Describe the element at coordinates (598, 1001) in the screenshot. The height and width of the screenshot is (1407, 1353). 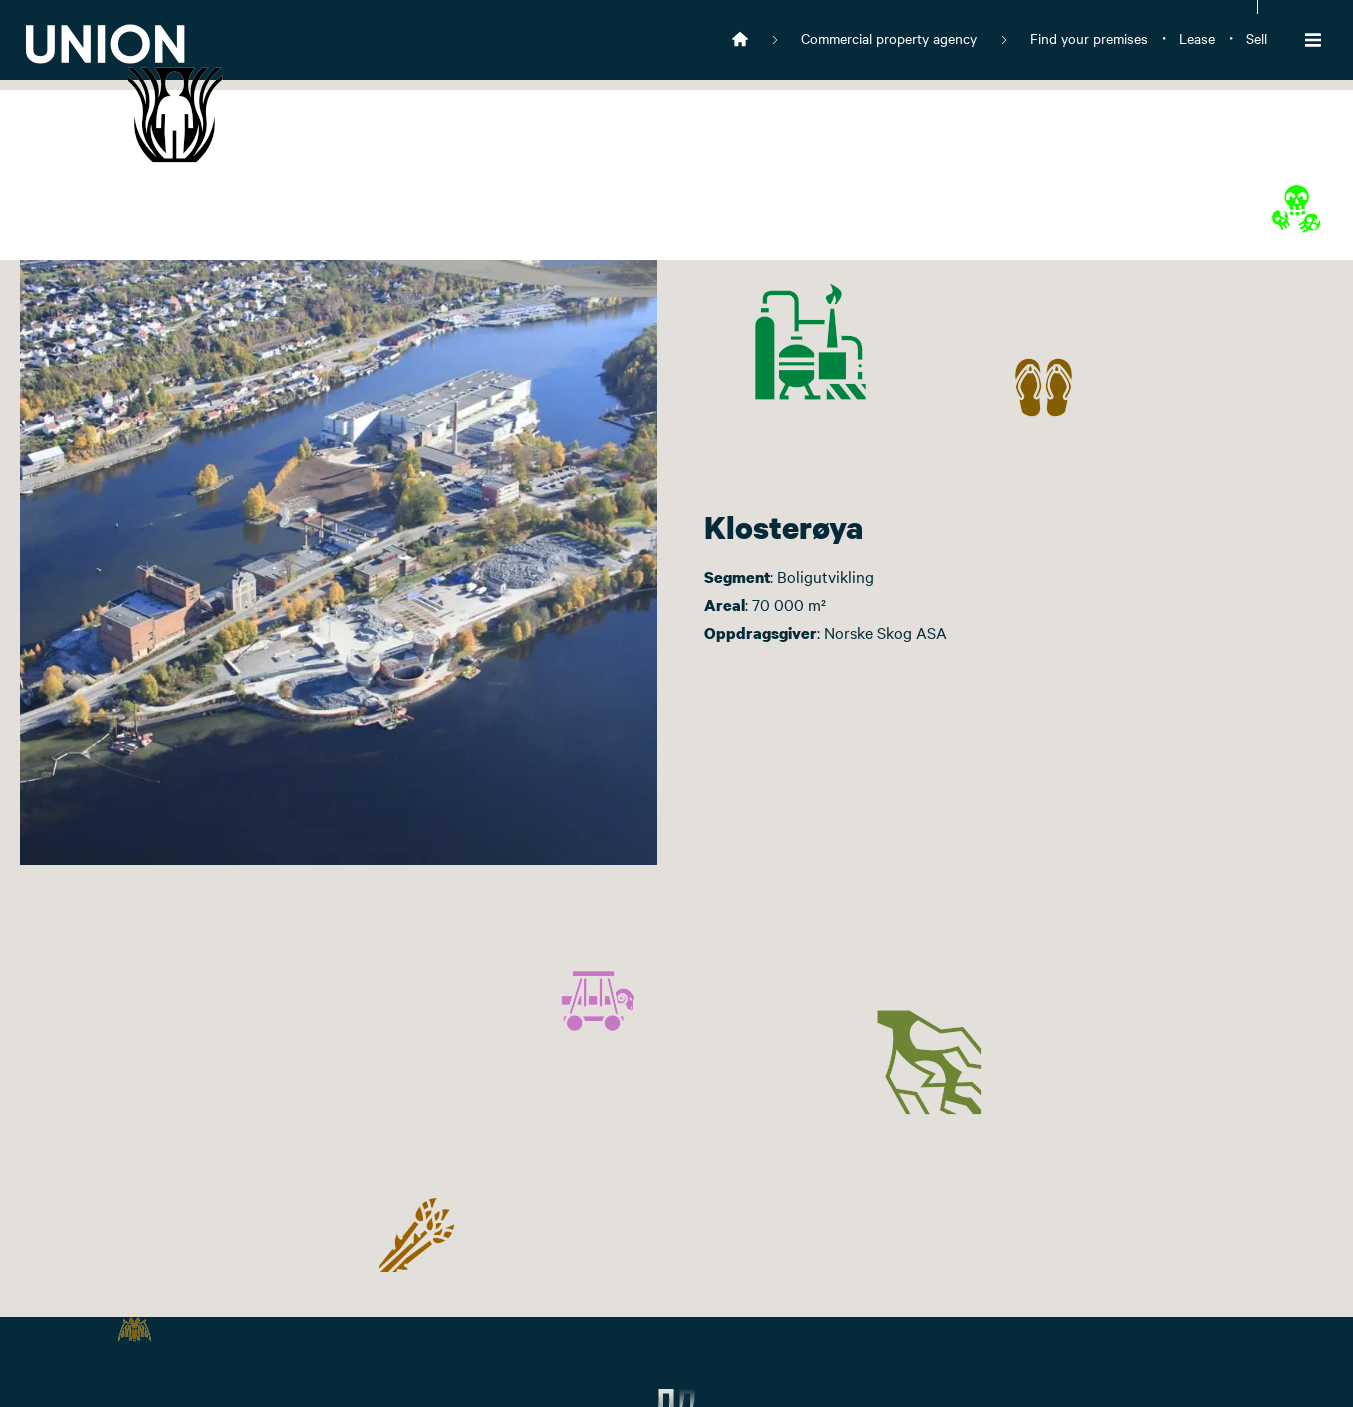
I see `select siege ram unit in strategy game` at that location.